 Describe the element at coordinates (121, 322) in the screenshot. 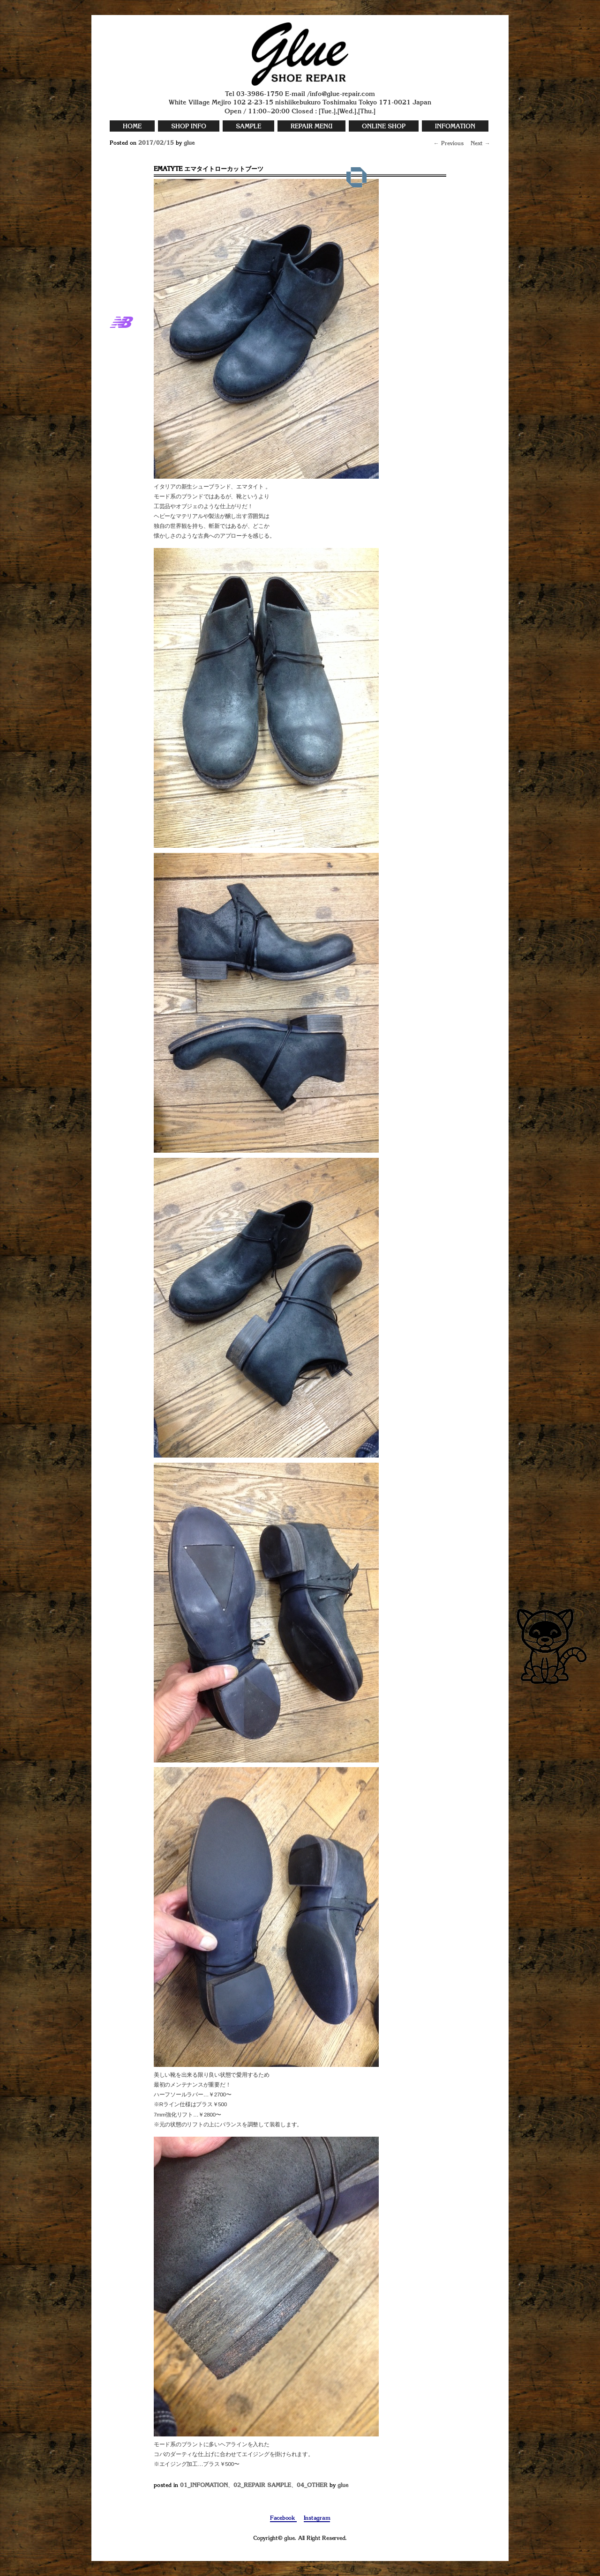

I see `New Balance brand logo` at that location.